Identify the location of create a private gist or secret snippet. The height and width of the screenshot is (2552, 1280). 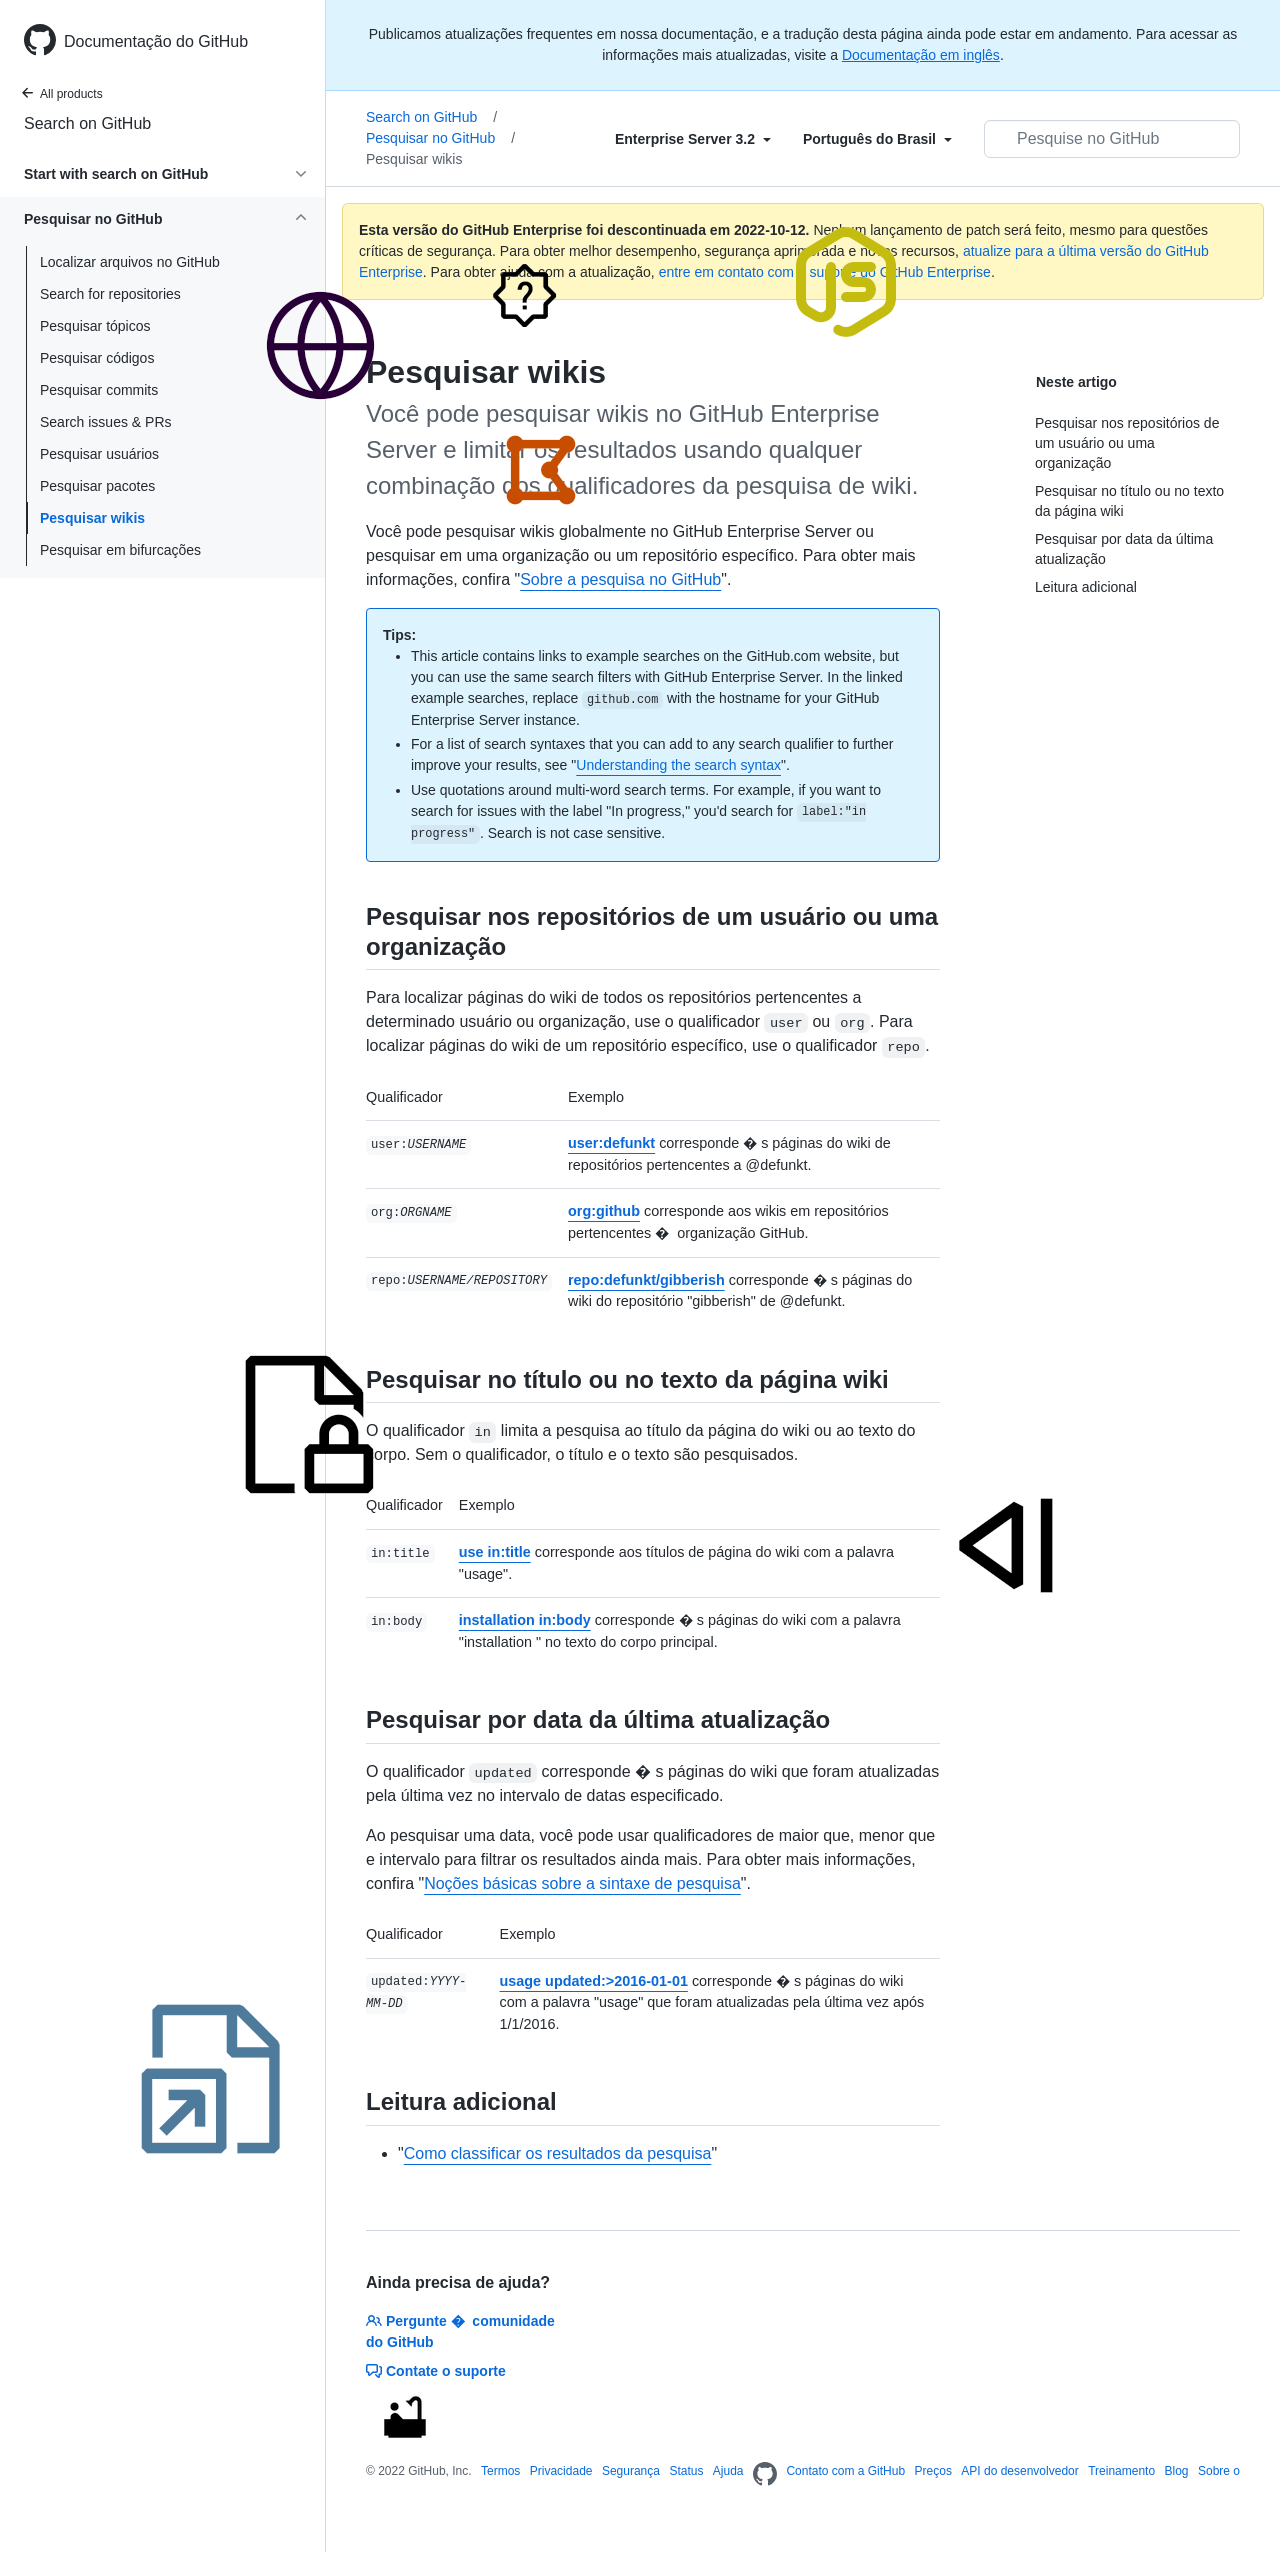
(304, 1424).